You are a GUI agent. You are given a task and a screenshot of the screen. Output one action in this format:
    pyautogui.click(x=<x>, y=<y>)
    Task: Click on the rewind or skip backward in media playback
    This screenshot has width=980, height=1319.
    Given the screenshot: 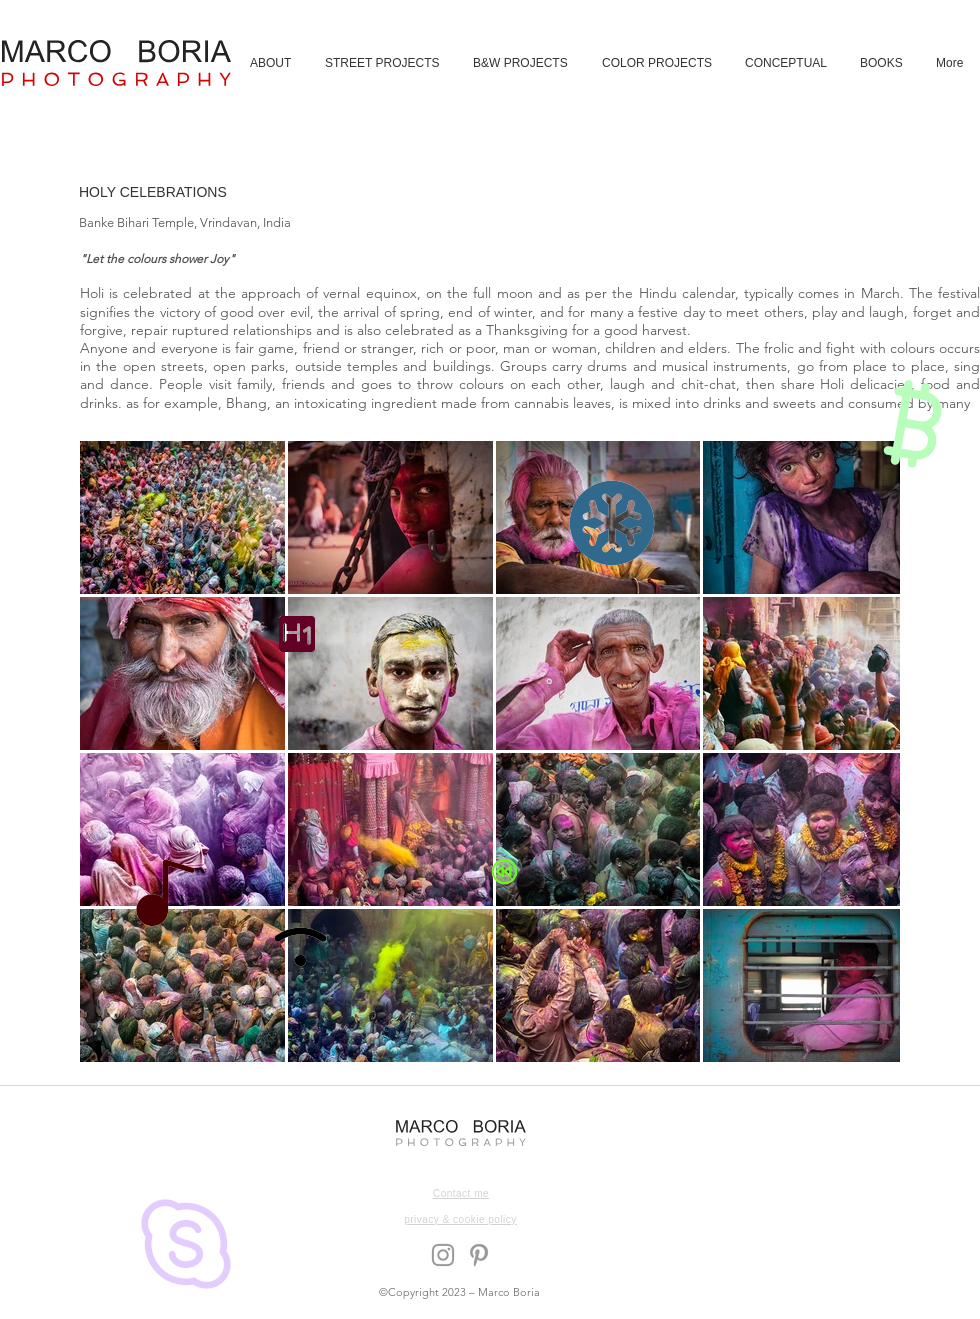 What is the action you would take?
    pyautogui.click(x=504, y=871)
    